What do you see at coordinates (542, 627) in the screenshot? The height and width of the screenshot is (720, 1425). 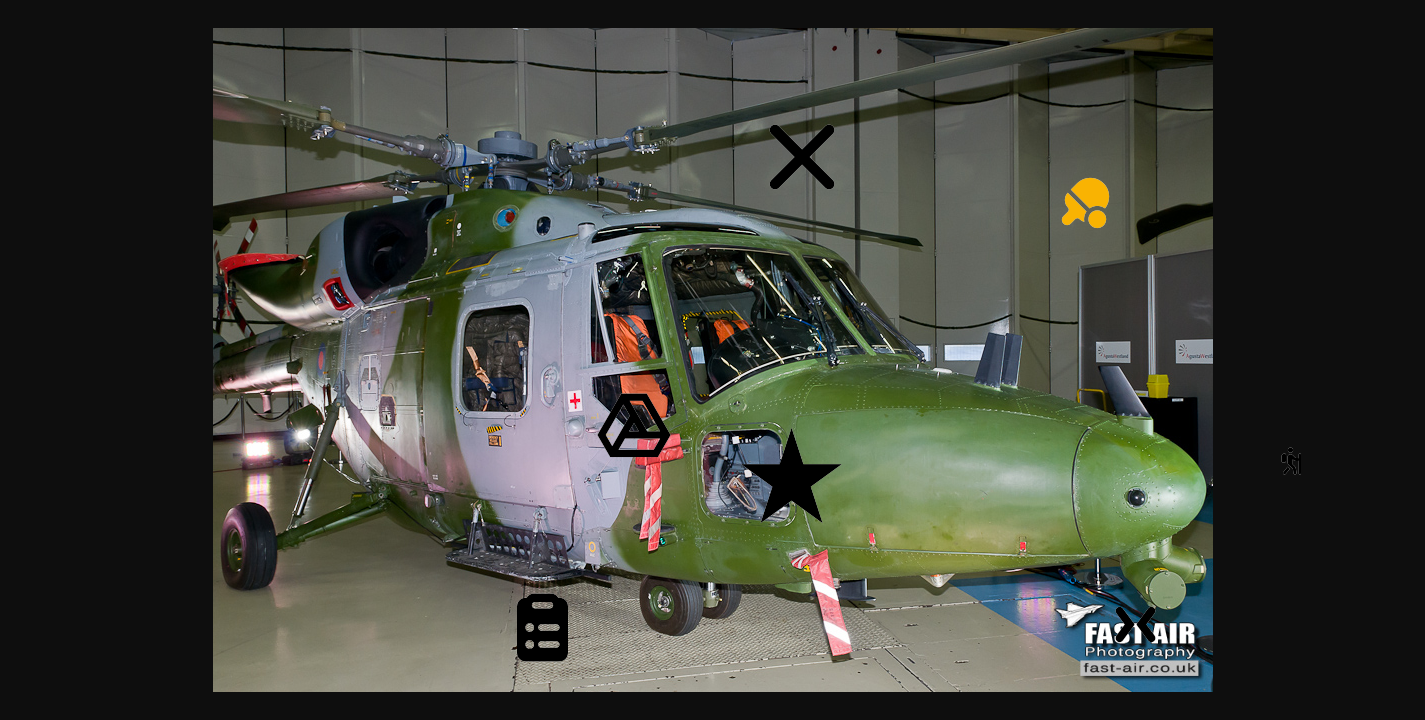 I see `view checklist or task list` at bounding box center [542, 627].